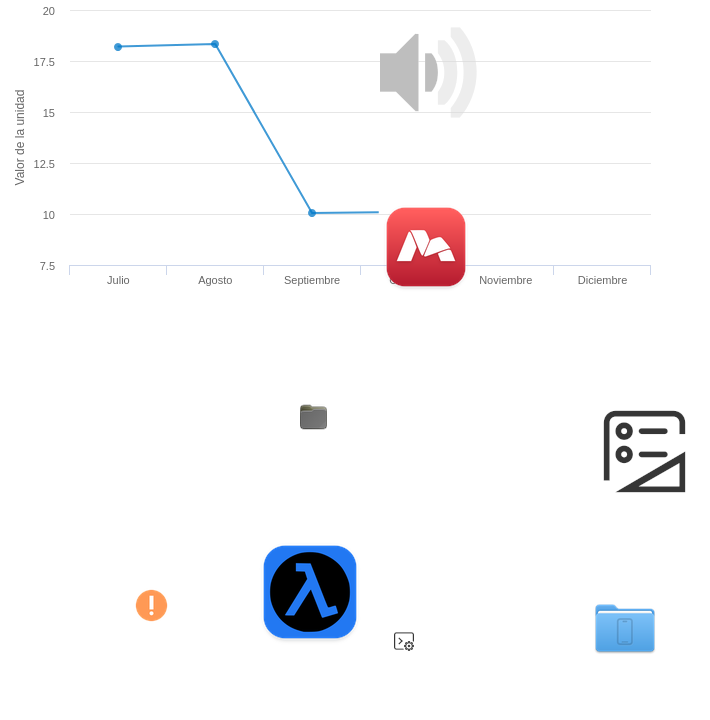 This screenshot has height=720, width=710. Describe the element at coordinates (431, 72) in the screenshot. I see `indicates low volume level` at that location.